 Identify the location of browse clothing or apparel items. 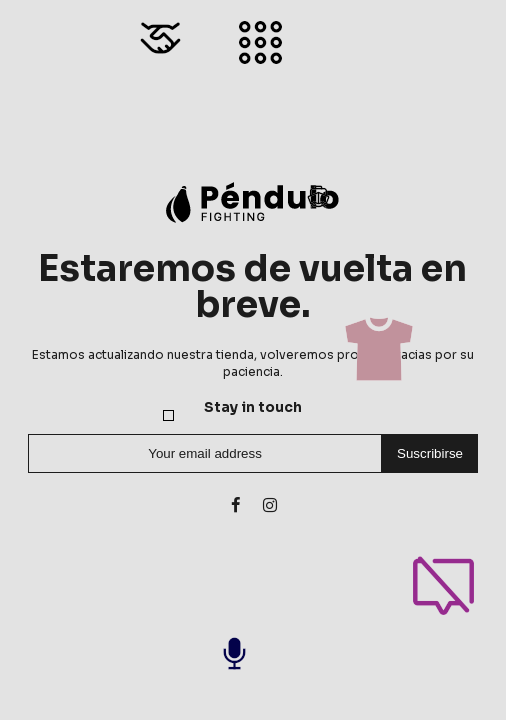
(379, 349).